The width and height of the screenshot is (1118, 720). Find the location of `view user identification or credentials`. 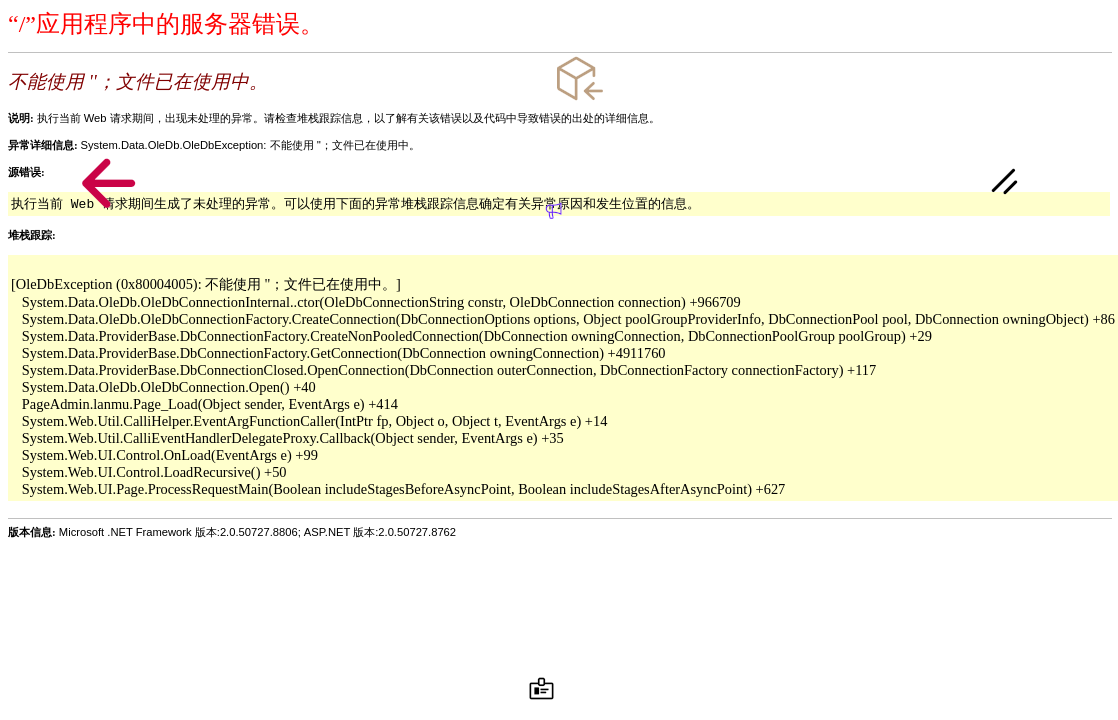

view user identification or credentials is located at coordinates (541, 688).